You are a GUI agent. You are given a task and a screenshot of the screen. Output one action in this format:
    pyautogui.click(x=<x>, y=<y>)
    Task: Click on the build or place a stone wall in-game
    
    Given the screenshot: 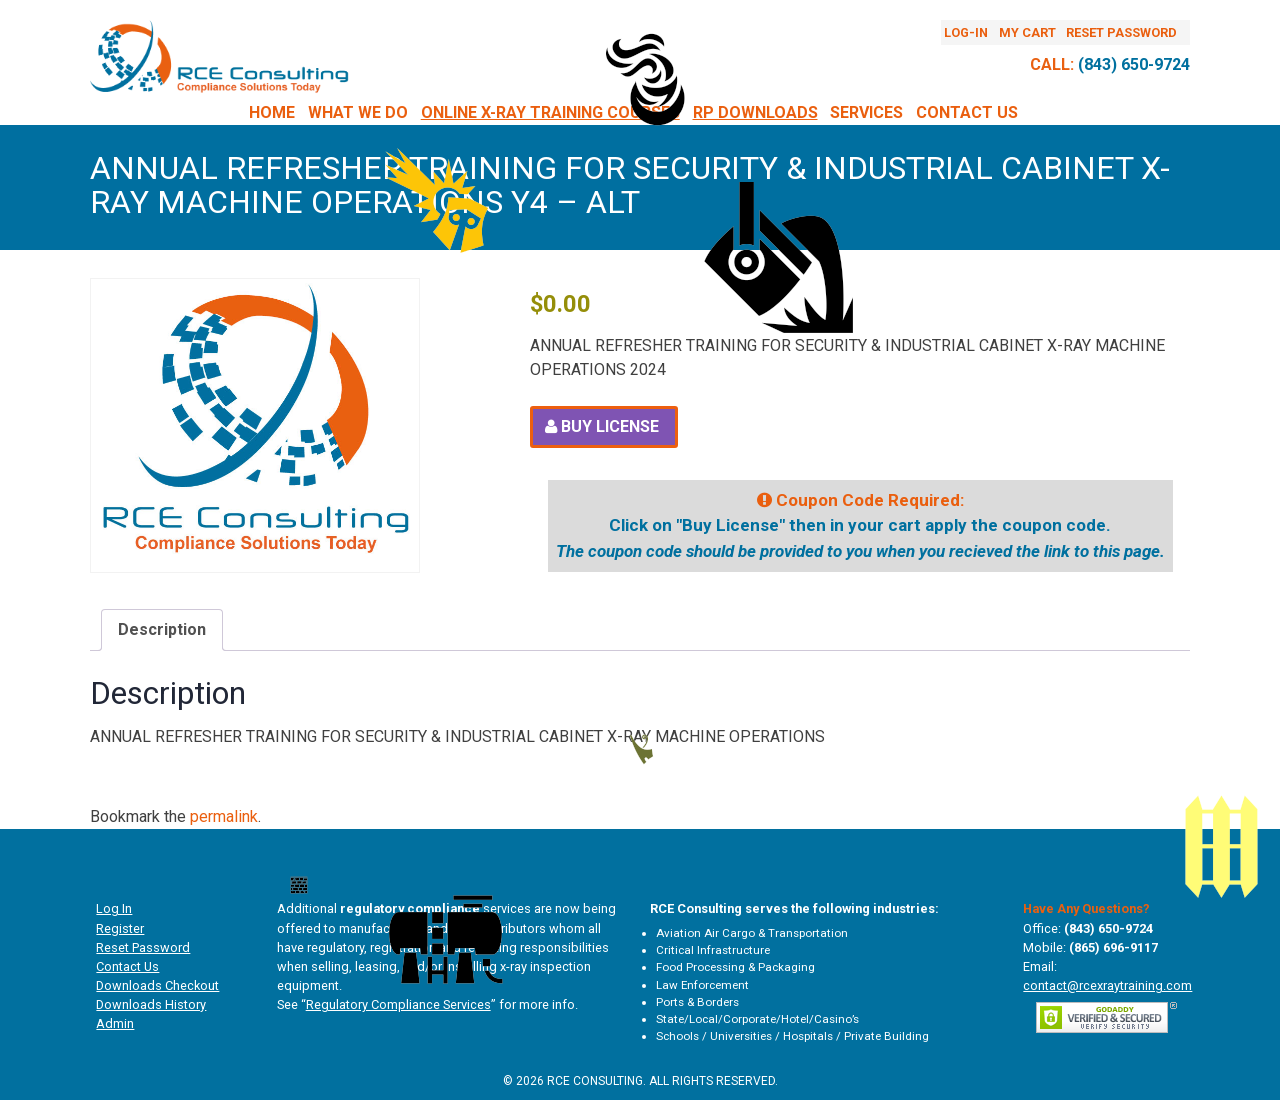 What is the action you would take?
    pyautogui.click(x=299, y=885)
    